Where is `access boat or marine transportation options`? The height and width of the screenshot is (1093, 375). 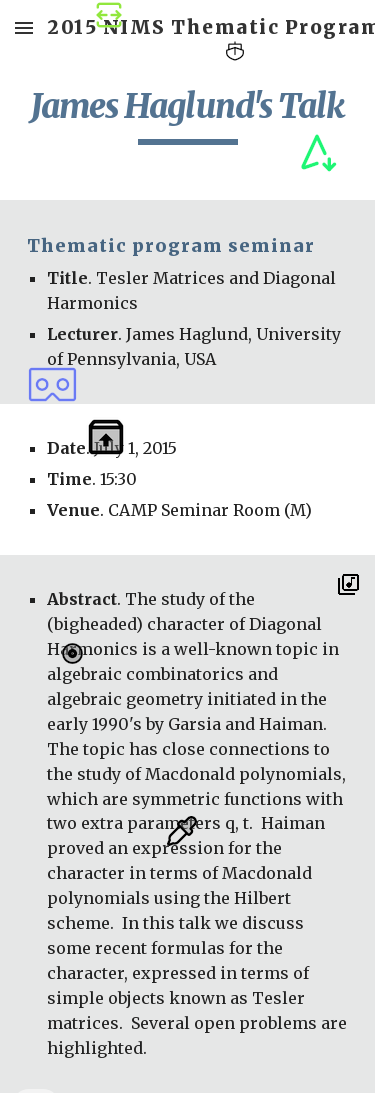 access boat or marine transportation options is located at coordinates (235, 51).